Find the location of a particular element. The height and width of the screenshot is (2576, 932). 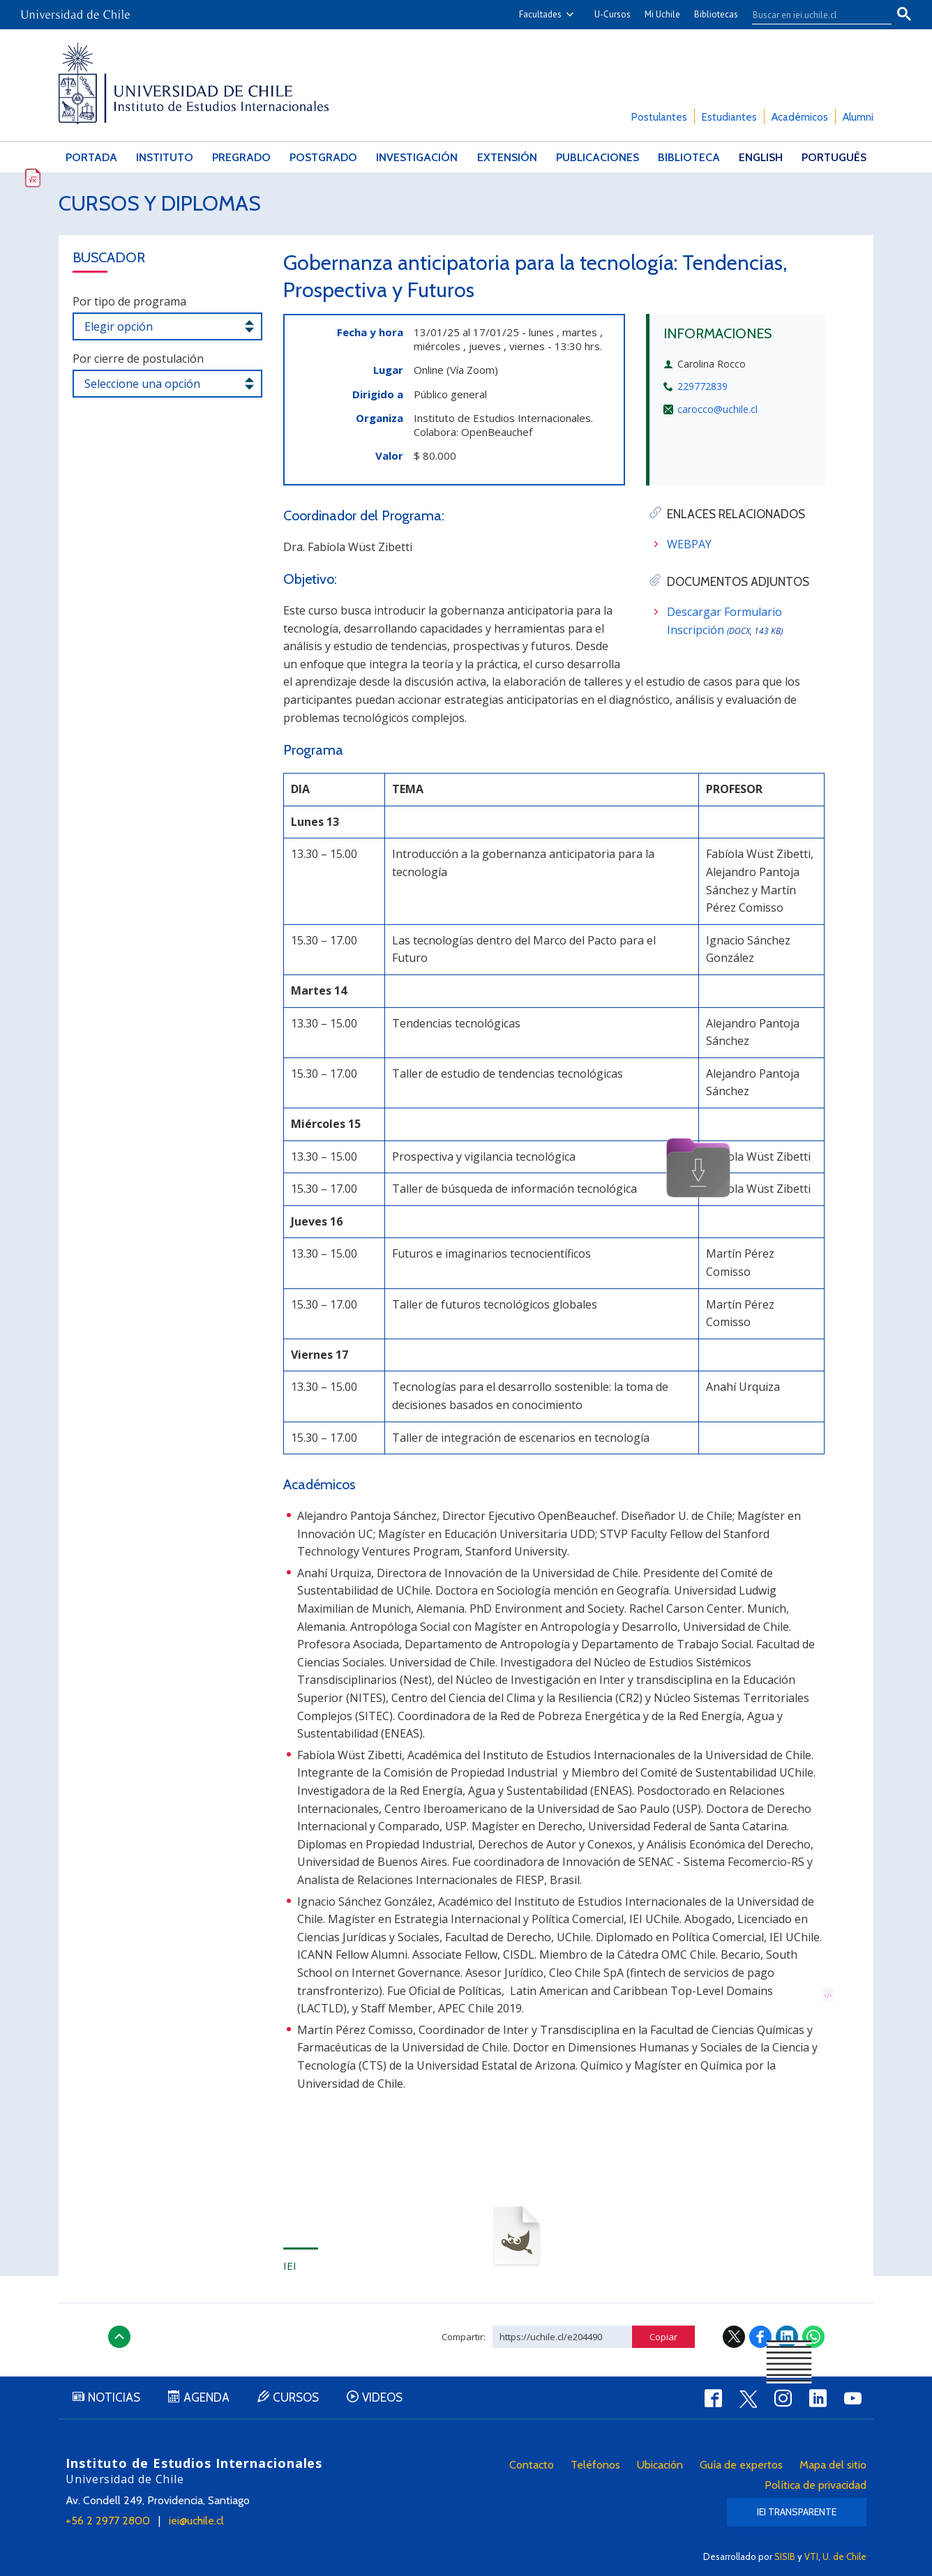

open an opendocument formula template file is located at coordinates (33, 178).